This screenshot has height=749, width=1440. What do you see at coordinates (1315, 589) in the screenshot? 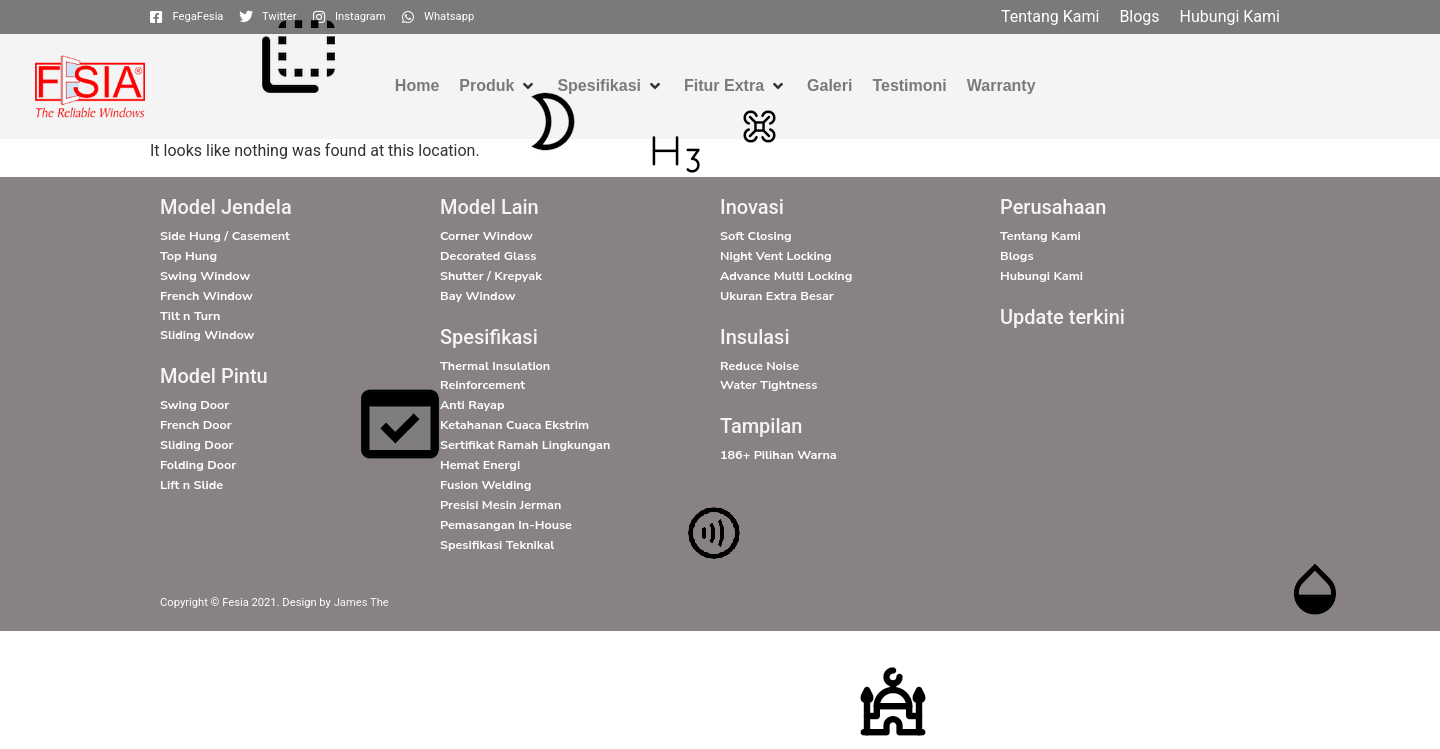
I see `adjust transparency or opacity settings` at bounding box center [1315, 589].